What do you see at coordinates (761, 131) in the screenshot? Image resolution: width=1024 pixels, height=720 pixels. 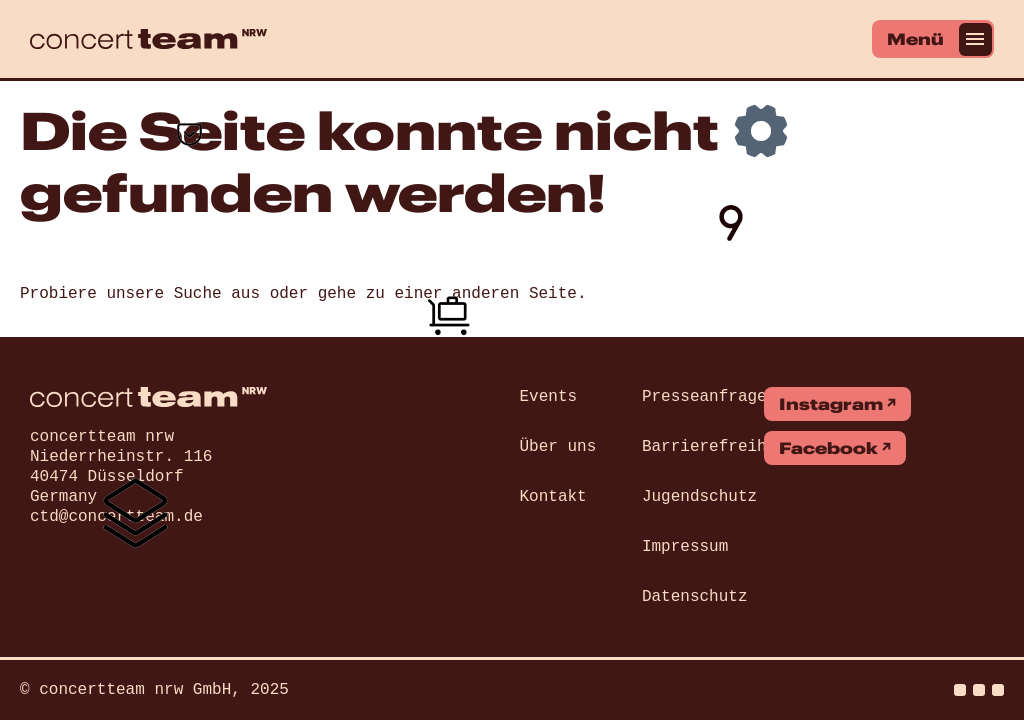 I see `open settings` at bounding box center [761, 131].